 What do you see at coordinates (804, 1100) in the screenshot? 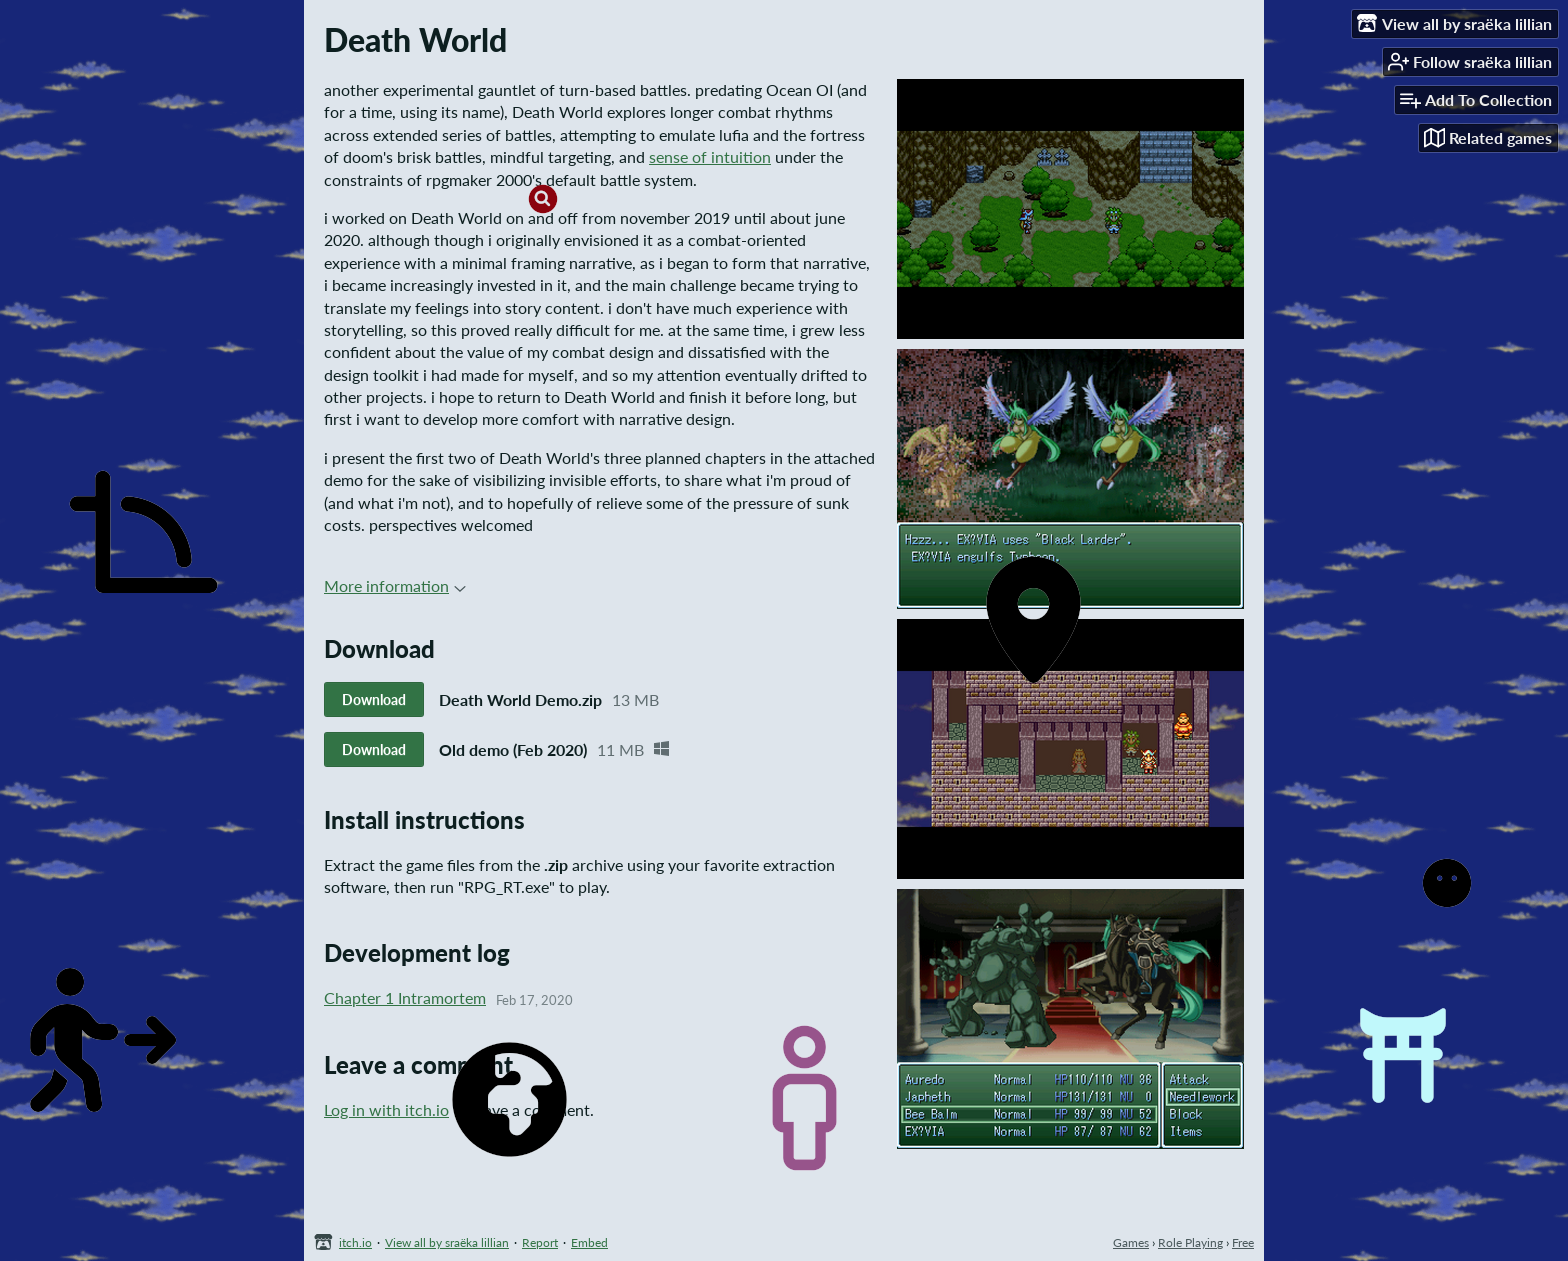
I see `view your profile` at bounding box center [804, 1100].